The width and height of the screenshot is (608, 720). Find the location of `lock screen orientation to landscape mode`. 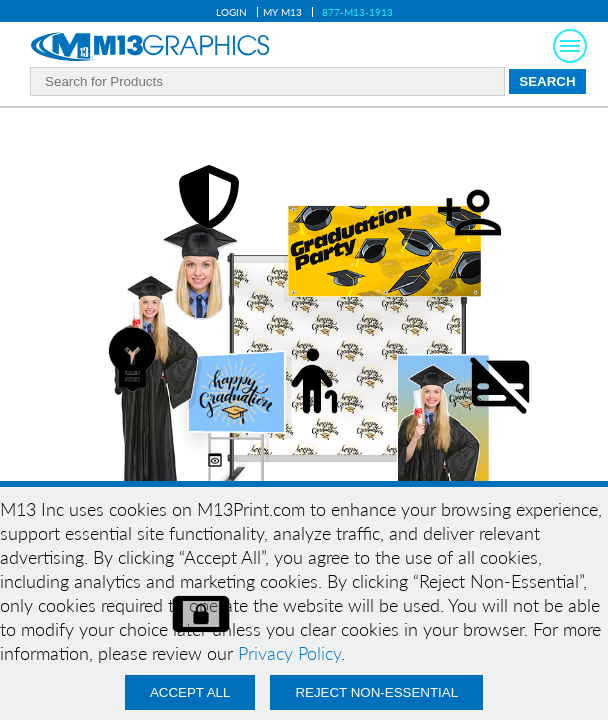

lock screen orientation to landscape mode is located at coordinates (201, 614).